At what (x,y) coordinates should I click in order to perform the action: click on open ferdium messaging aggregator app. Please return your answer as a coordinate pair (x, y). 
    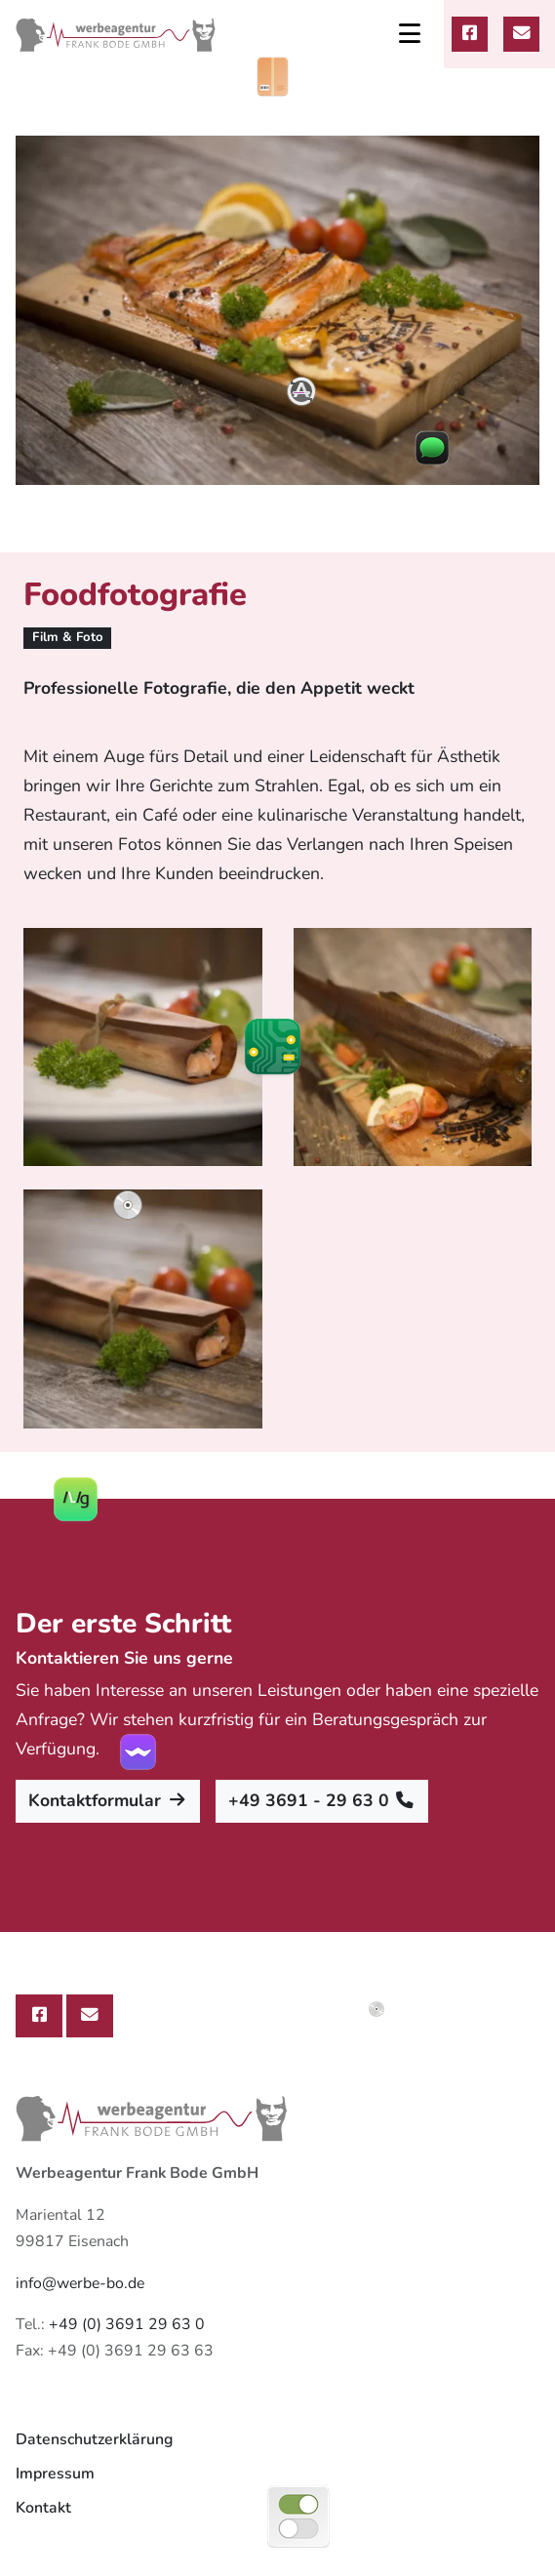
    Looking at the image, I should click on (138, 1751).